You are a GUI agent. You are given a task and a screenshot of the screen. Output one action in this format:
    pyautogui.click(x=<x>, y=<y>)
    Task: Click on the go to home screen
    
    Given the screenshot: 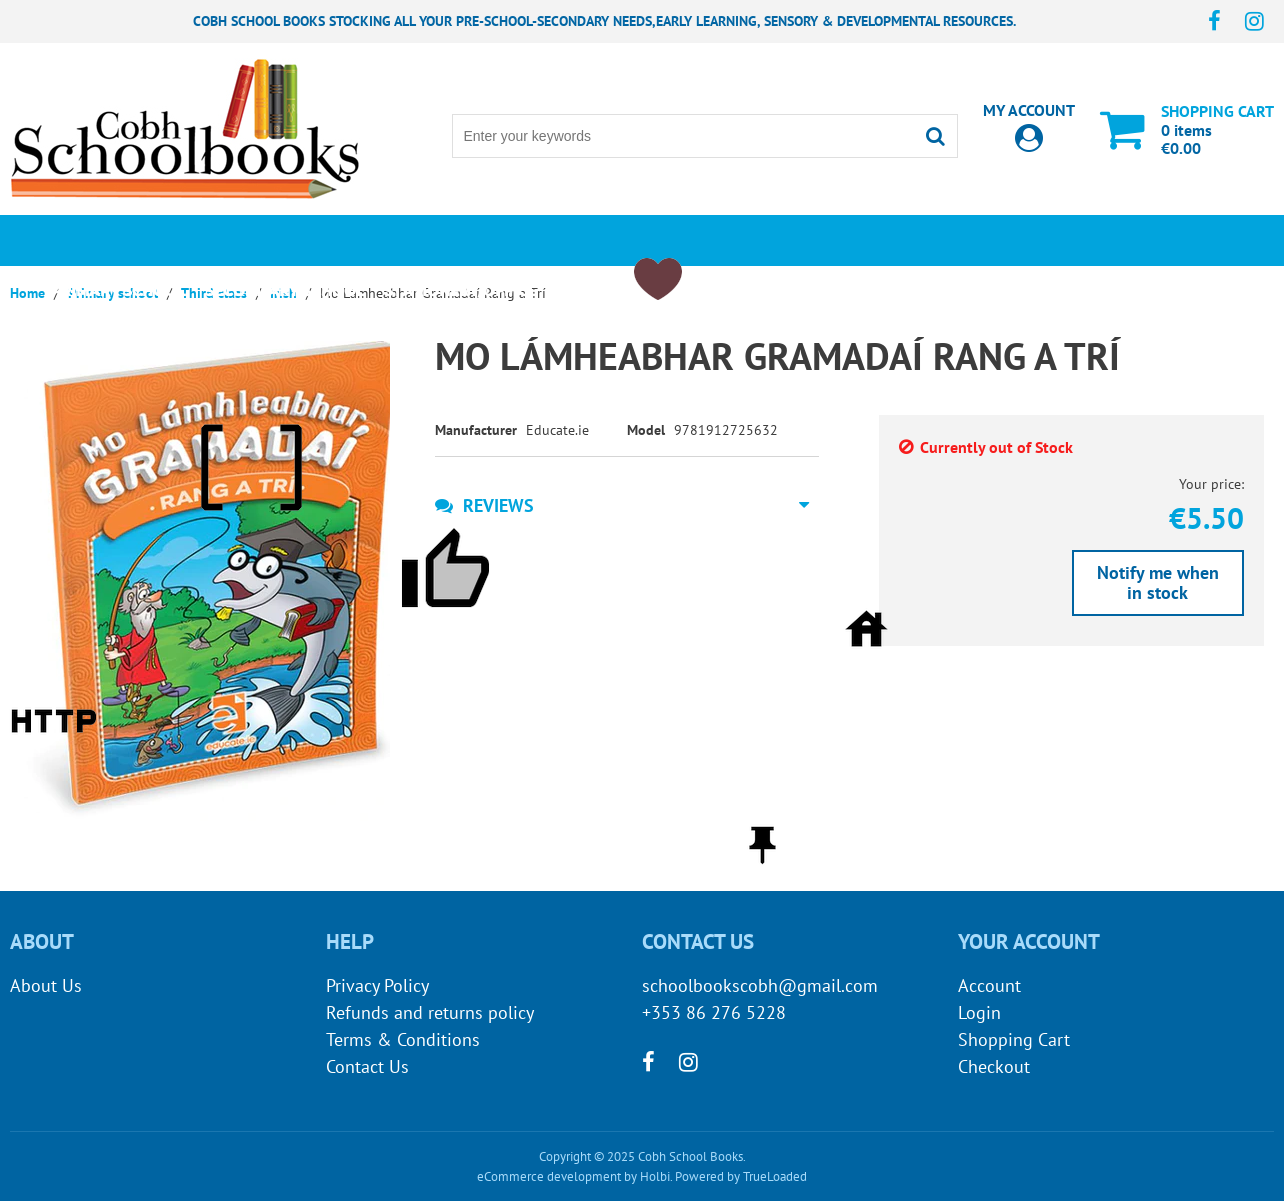 What is the action you would take?
    pyautogui.click(x=866, y=629)
    